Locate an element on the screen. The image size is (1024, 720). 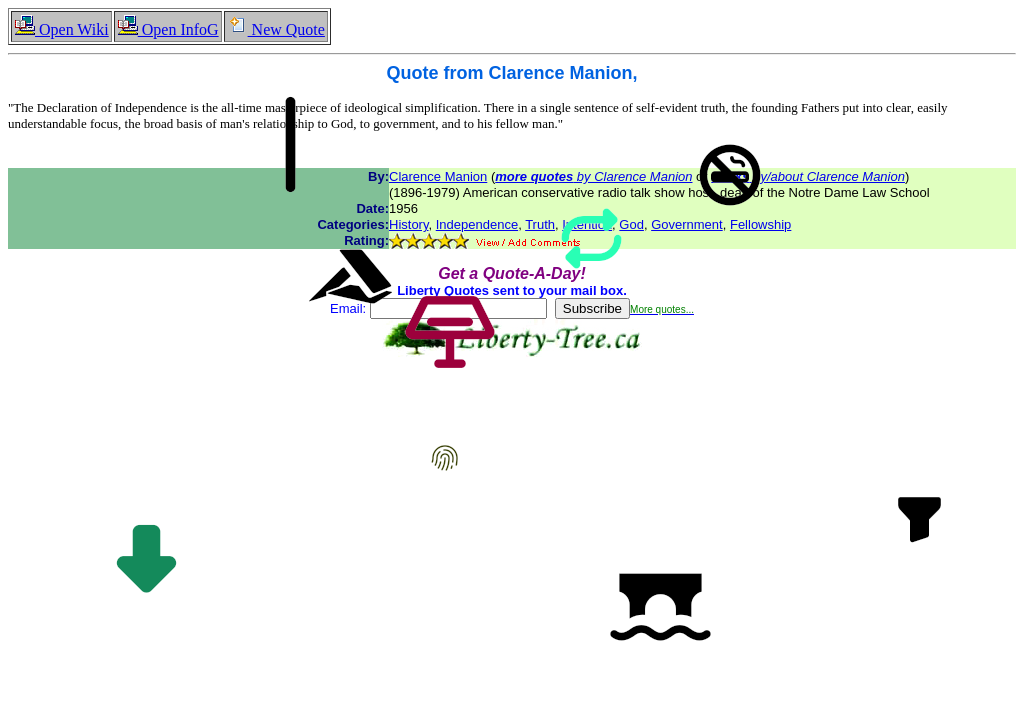
indicates a bridge or water crossing location is located at coordinates (660, 604).